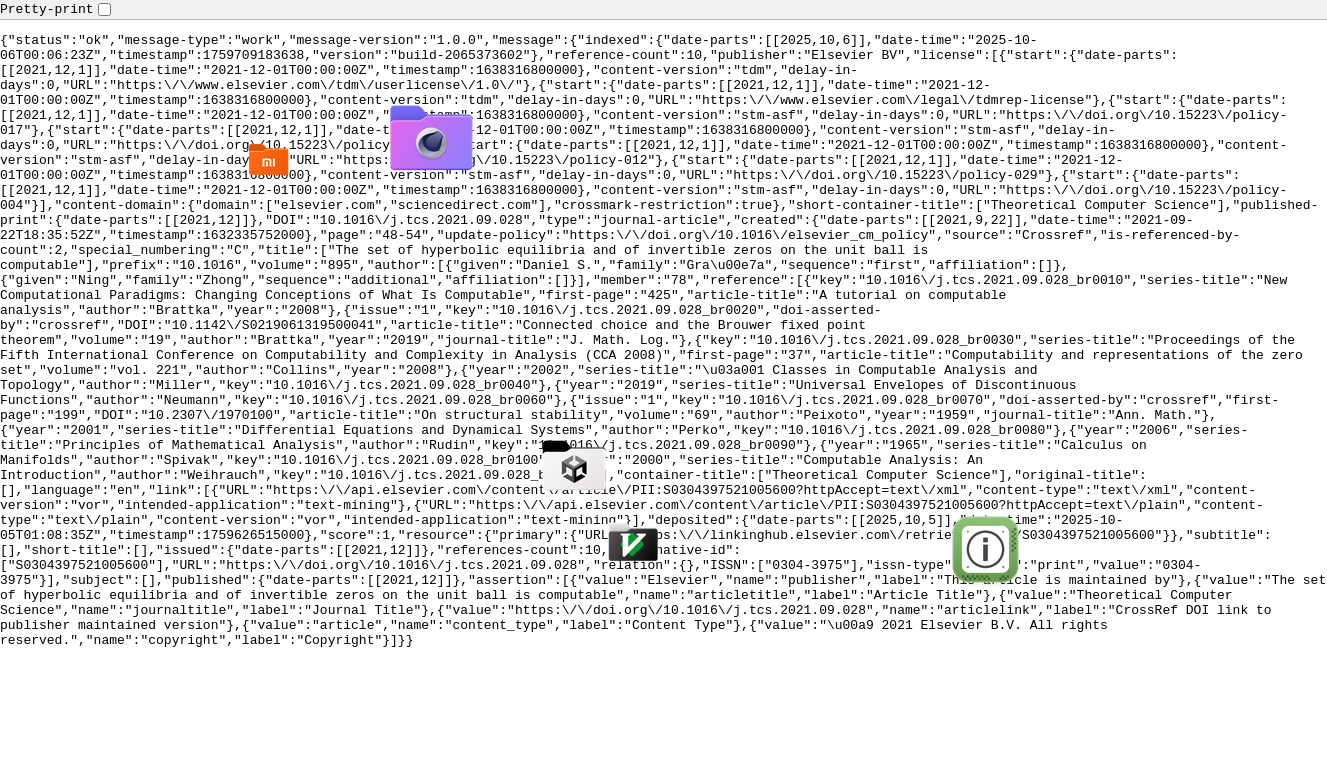  Describe the element at coordinates (574, 467) in the screenshot. I see `open unity game engine project files` at that location.